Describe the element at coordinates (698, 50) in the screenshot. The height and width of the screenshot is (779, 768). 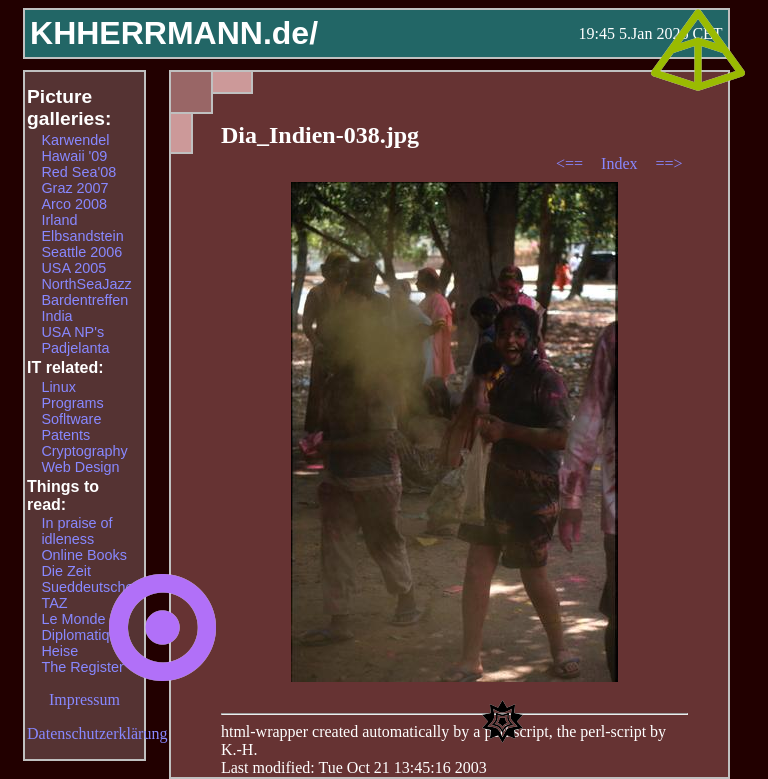
I see `pydantic library or framework branding` at that location.